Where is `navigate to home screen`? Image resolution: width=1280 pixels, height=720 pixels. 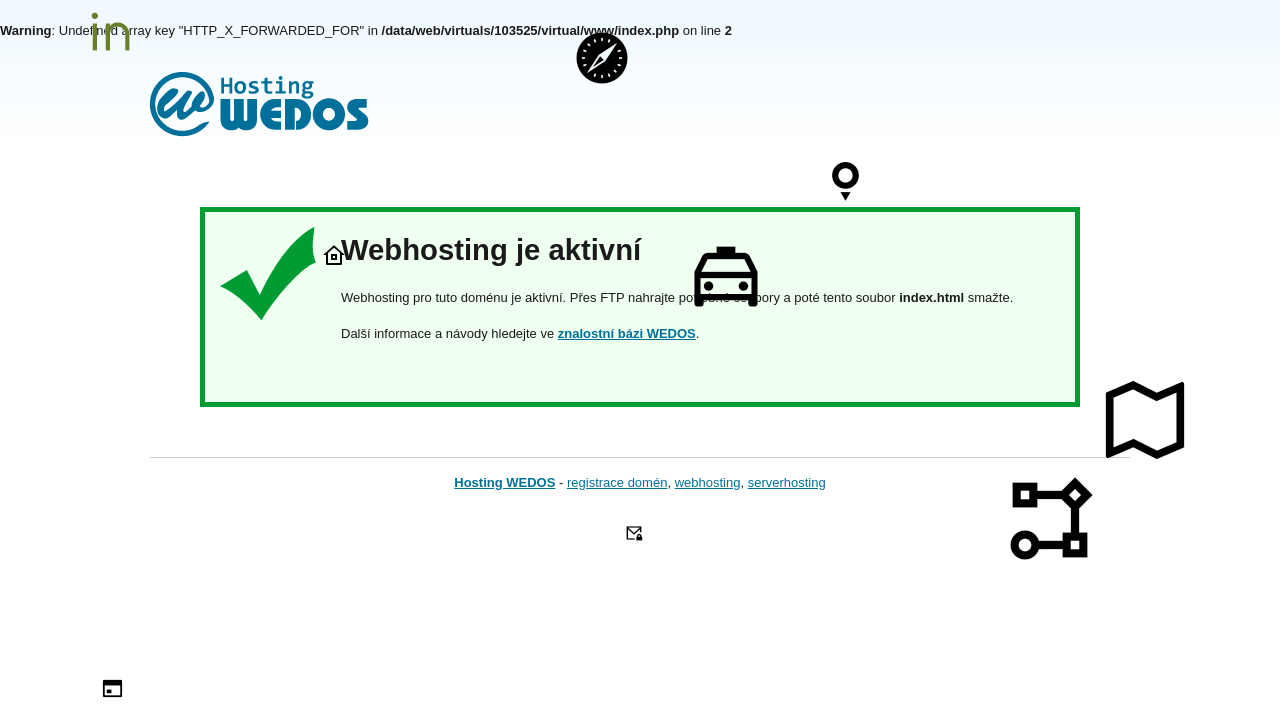 navigate to home screen is located at coordinates (334, 256).